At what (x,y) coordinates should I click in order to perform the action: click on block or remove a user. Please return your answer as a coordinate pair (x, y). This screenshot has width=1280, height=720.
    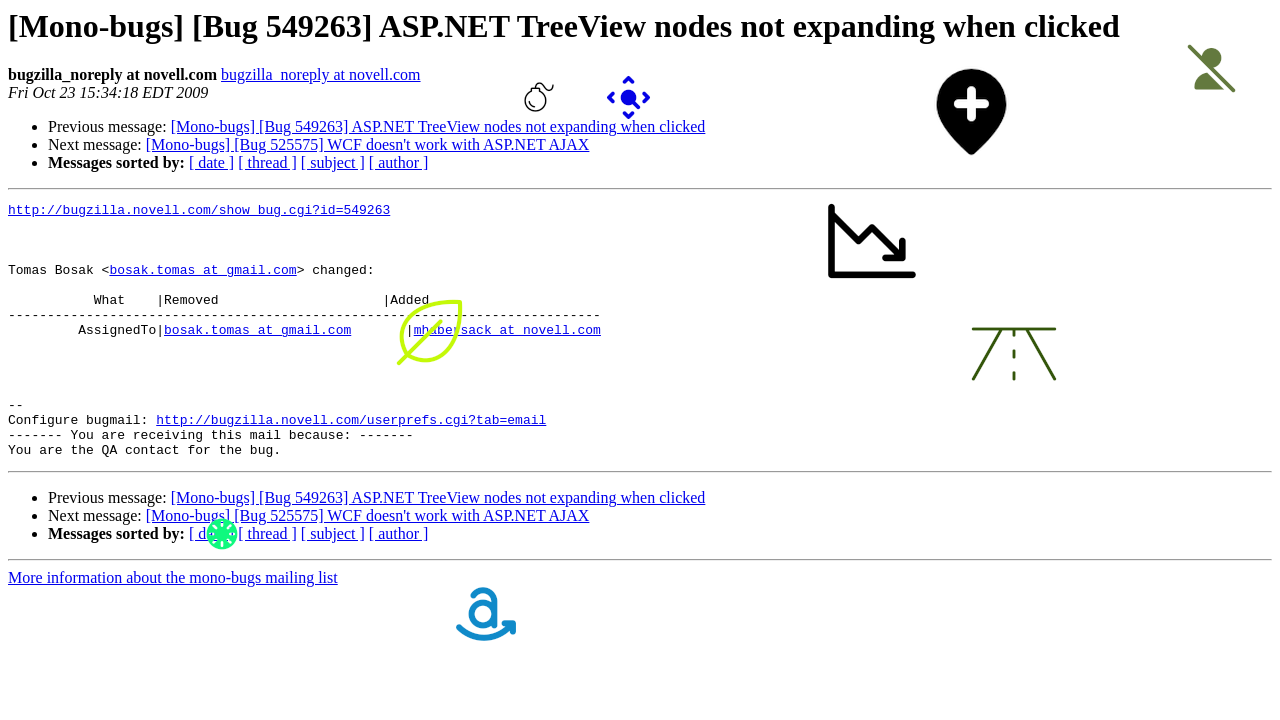
    Looking at the image, I should click on (1211, 68).